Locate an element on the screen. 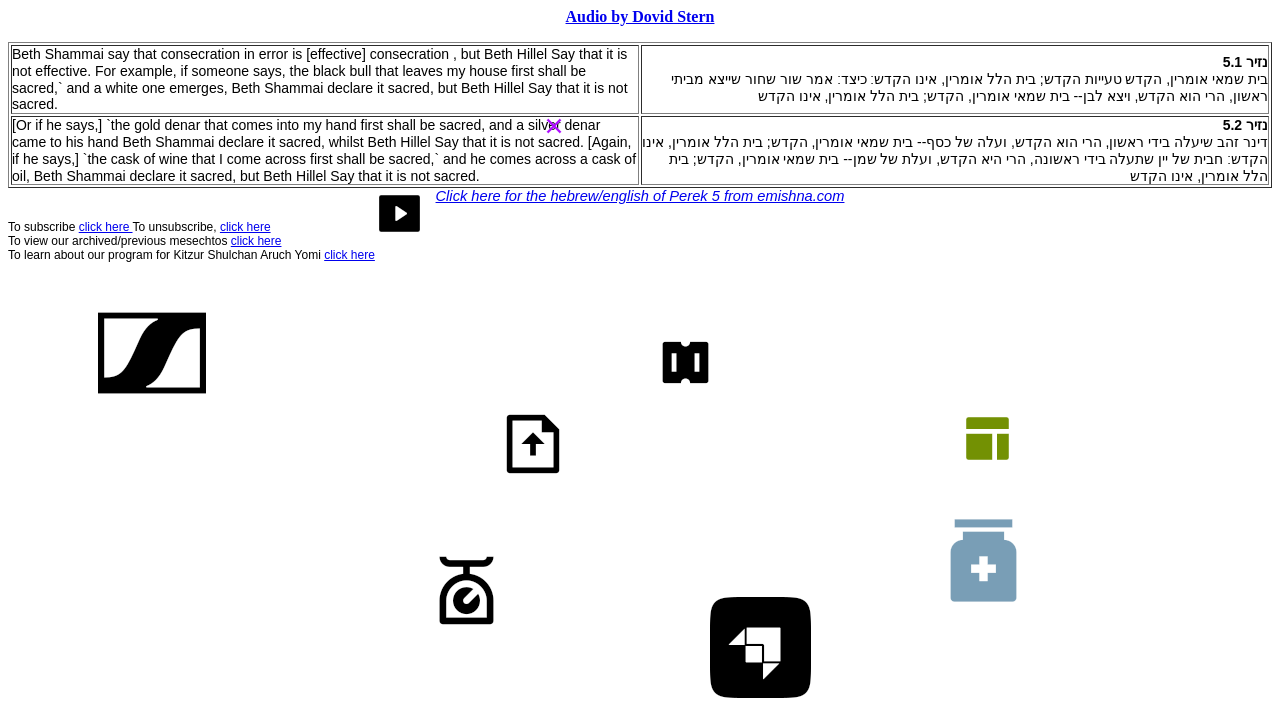 This screenshot has width=1280, height=720. play a video or movie is located at coordinates (399, 213).